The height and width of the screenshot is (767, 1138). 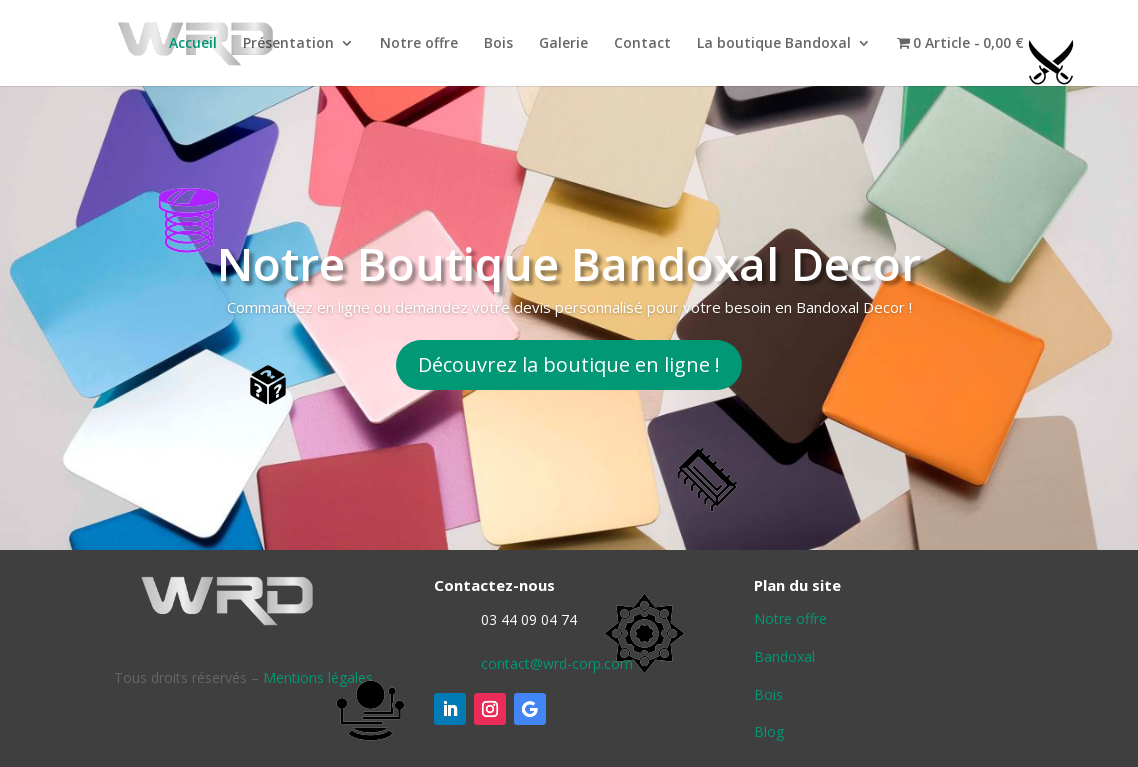 I want to click on view system memory or RAM usage, so click(x=707, y=479).